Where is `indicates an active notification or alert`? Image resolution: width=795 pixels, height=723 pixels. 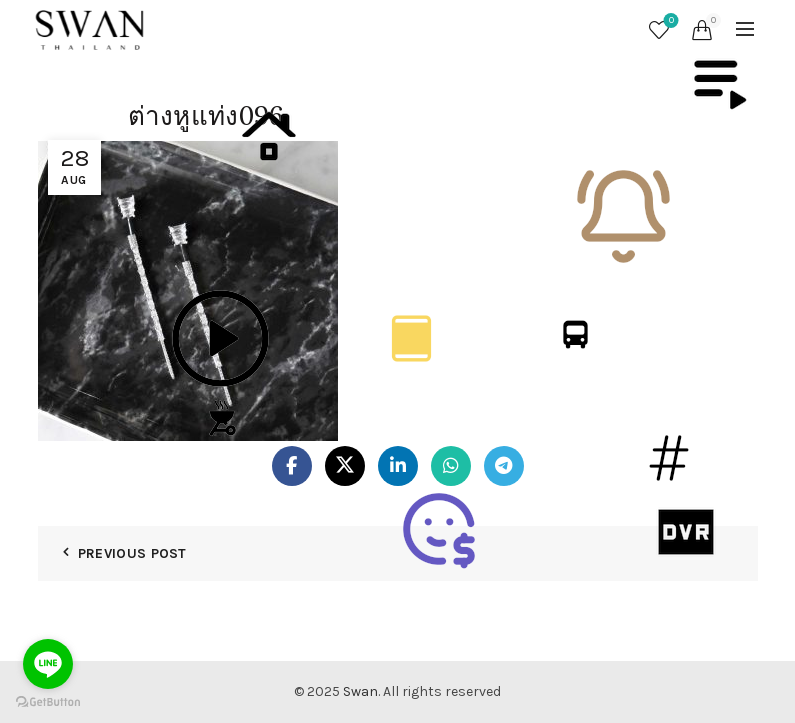
indicates an active notification or alert is located at coordinates (623, 216).